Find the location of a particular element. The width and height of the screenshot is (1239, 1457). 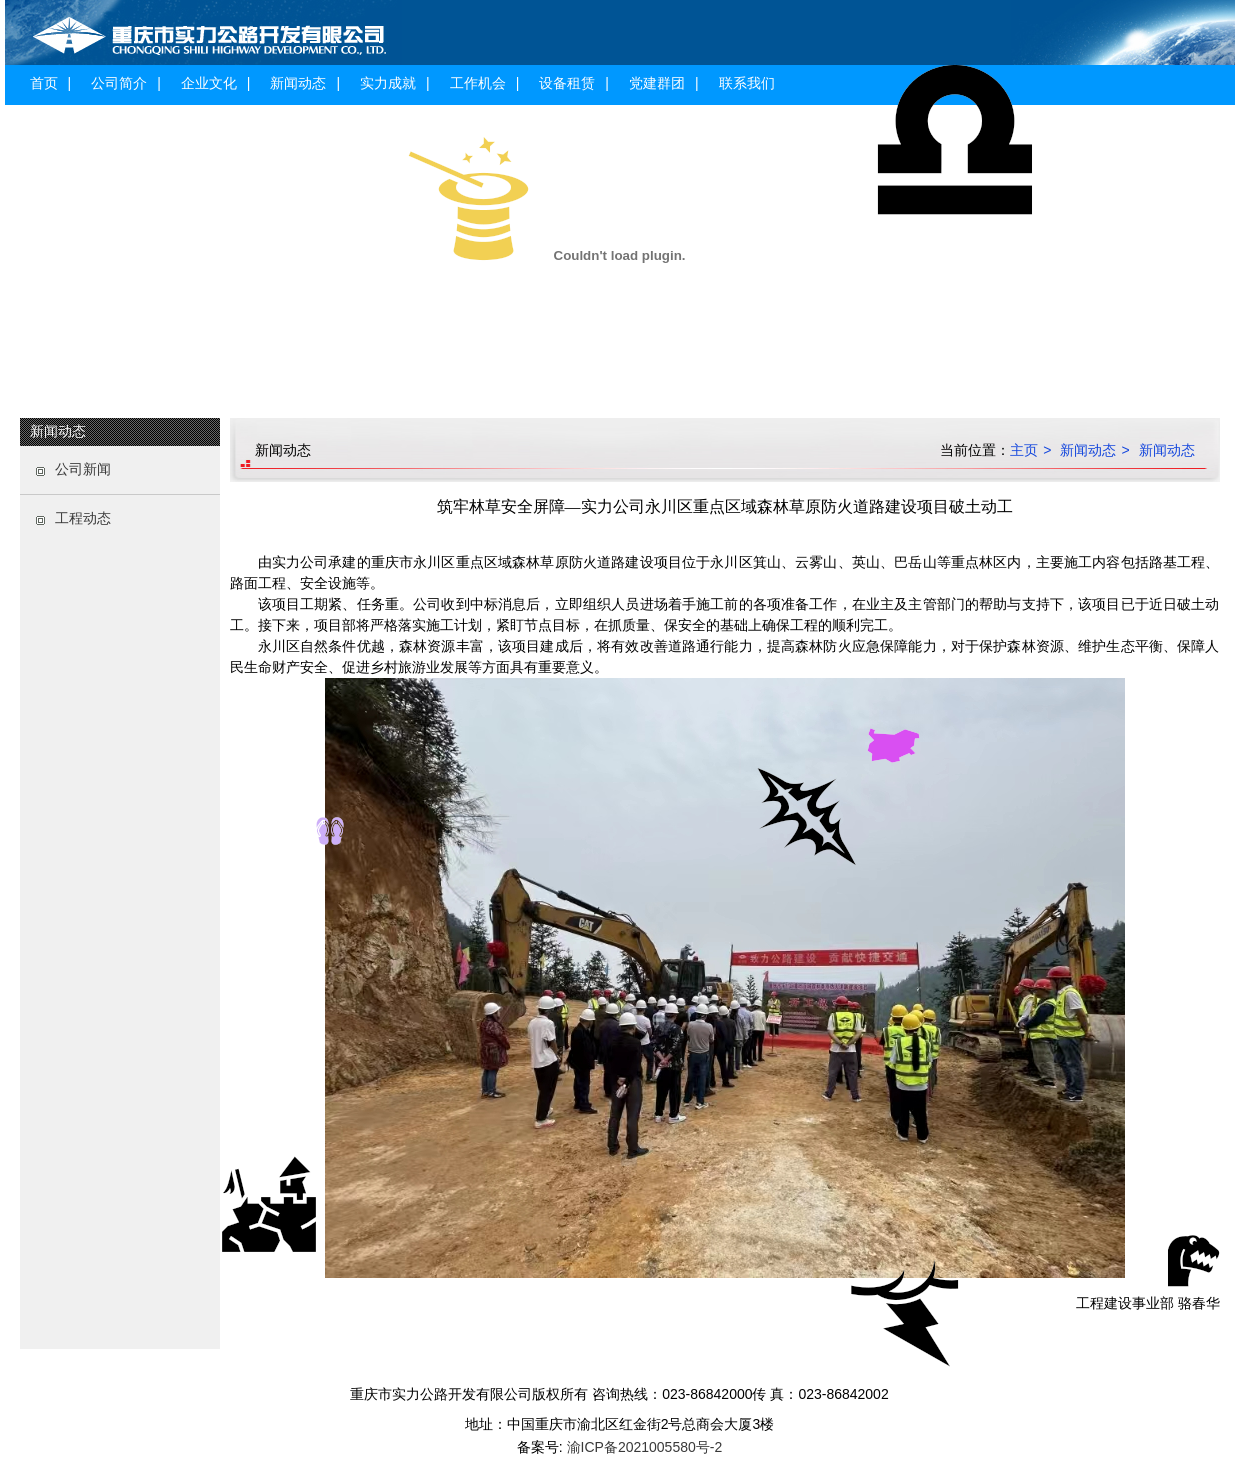

indicates a destroyed or damaged structure in a game is located at coordinates (269, 1205).